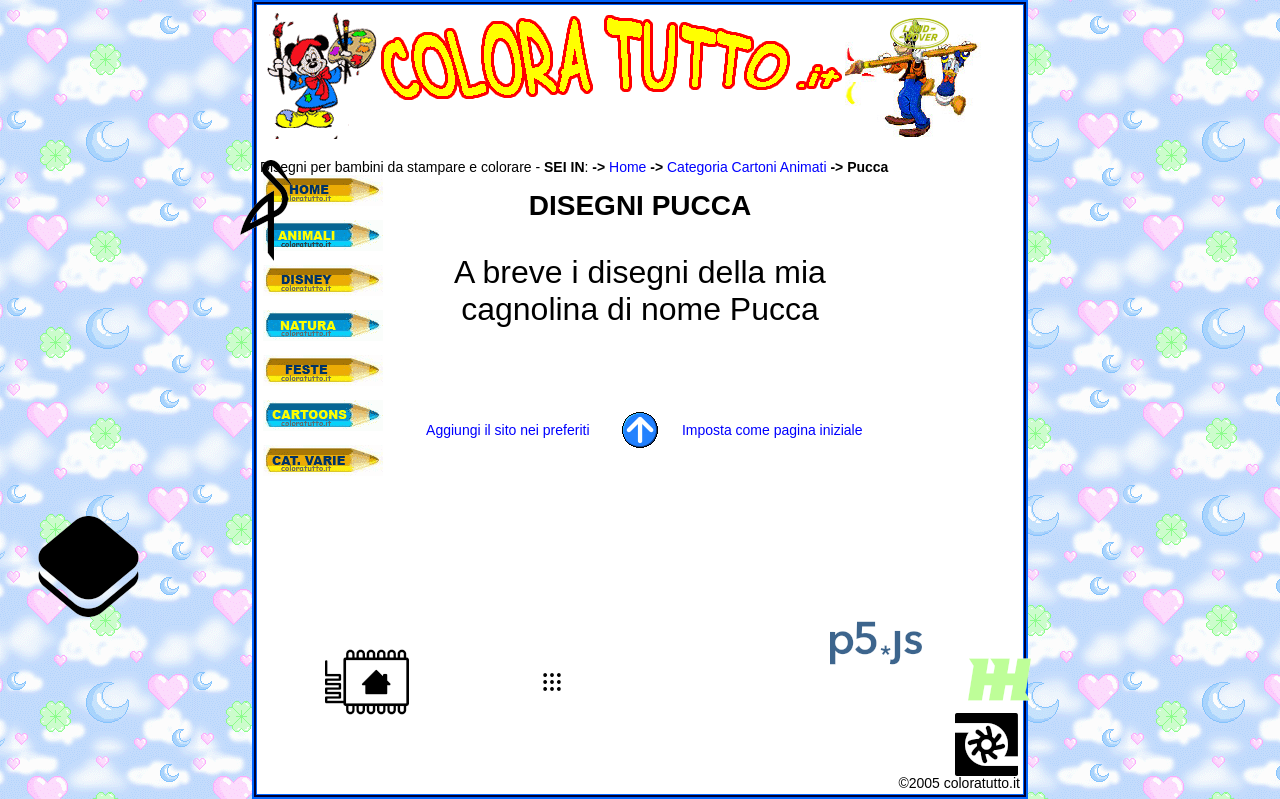 This screenshot has width=1280, height=799. Describe the element at coordinates (367, 682) in the screenshot. I see `open esphome home automation settings` at that location.